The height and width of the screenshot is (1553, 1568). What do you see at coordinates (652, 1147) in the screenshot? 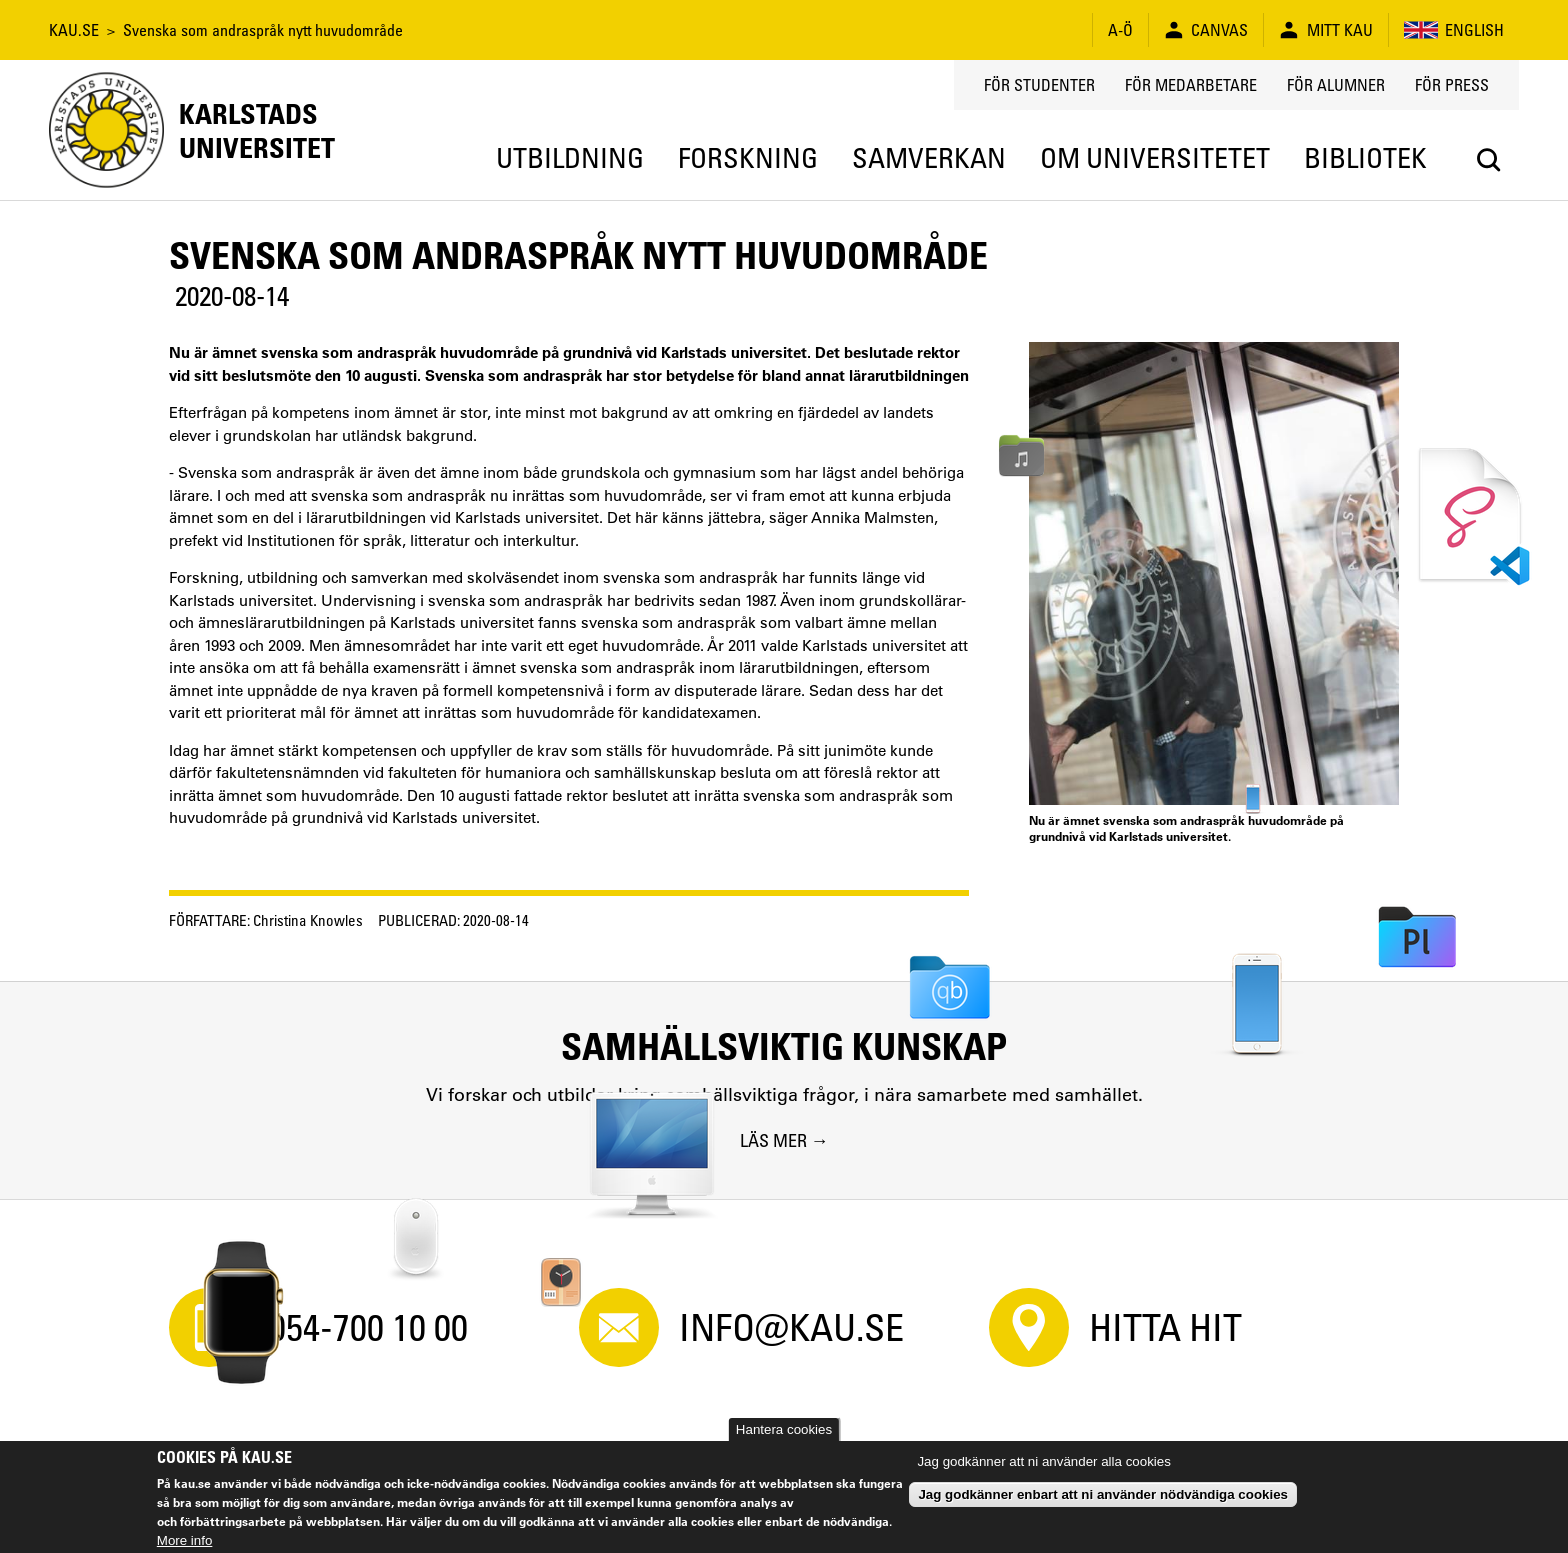
I see `represents an iMac desktop computer` at bounding box center [652, 1147].